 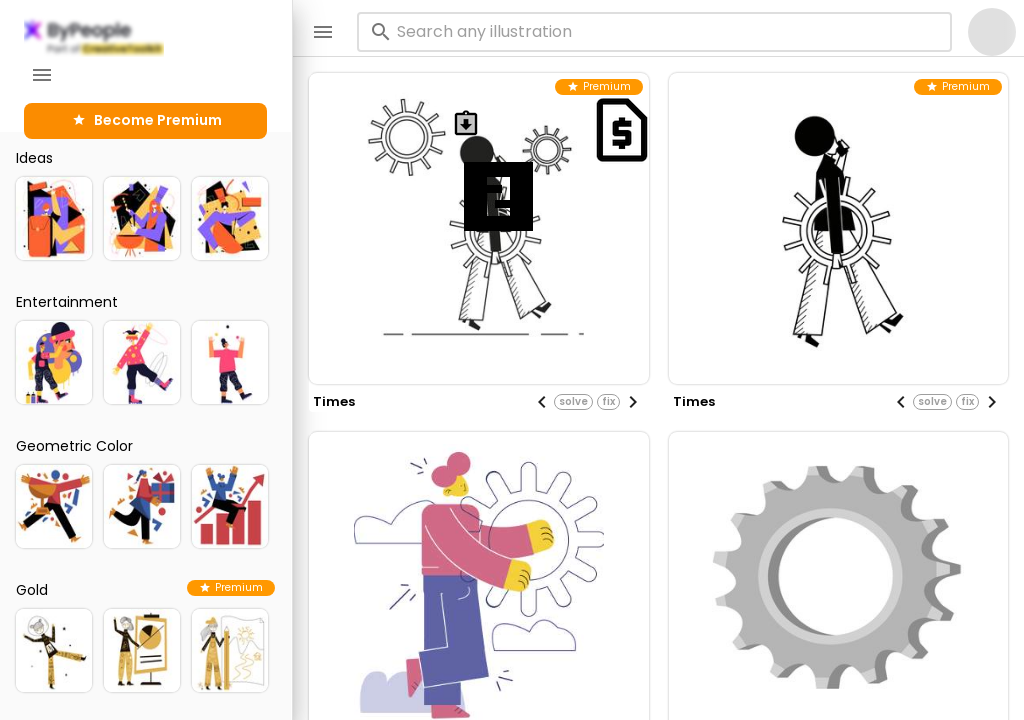 What do you see at coordinates (498, 196) in the screenshot?
I see `select option number two` at bounding box center [498, 196].